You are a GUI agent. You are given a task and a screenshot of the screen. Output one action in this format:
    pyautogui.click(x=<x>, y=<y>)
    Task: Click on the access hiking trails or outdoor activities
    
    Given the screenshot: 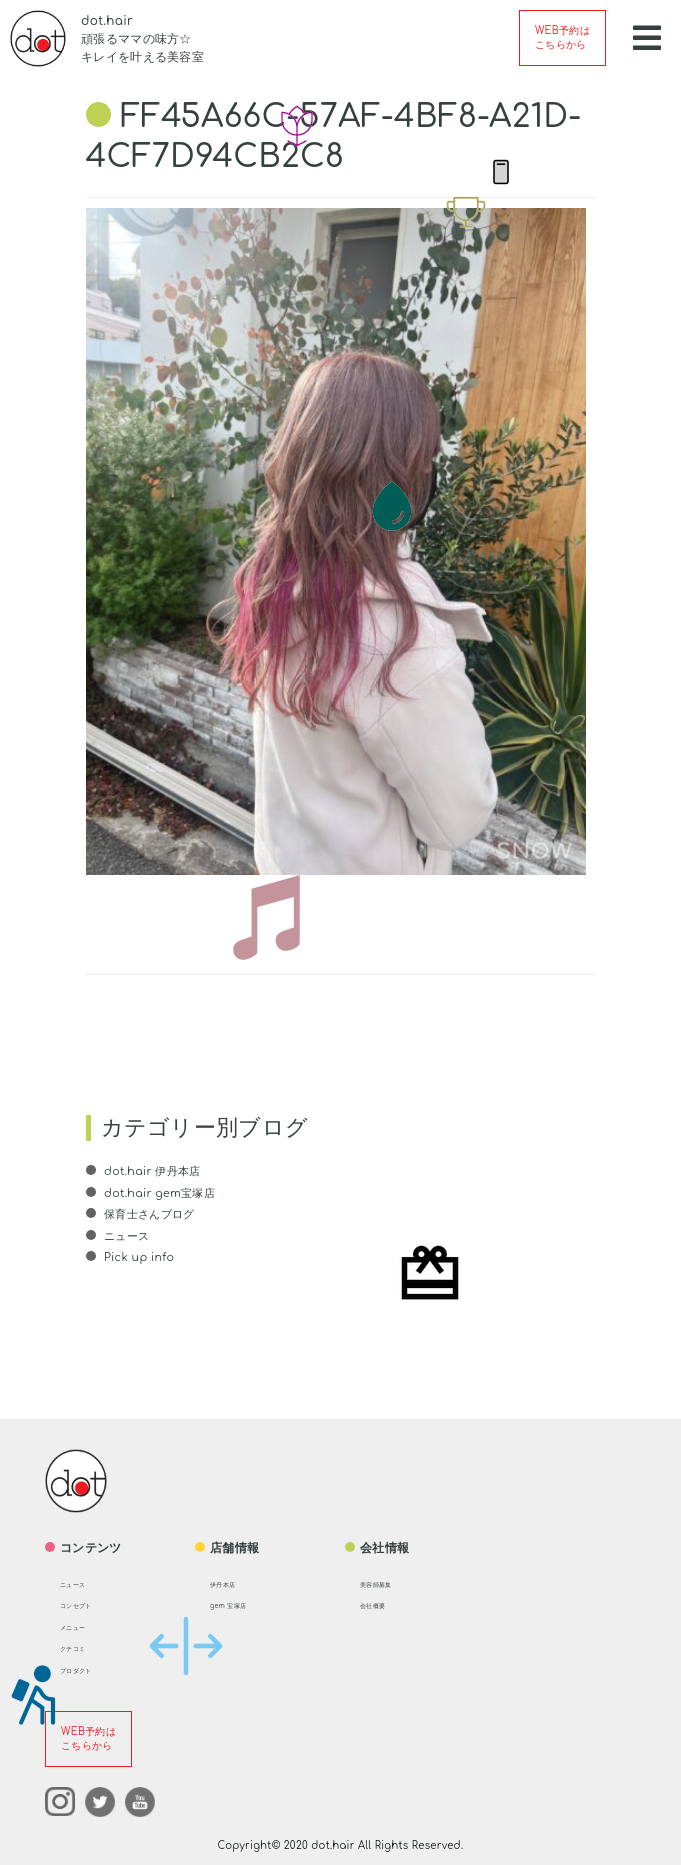 What is the action you would take?
    pyautogui.click(x=36, y=1695)
    